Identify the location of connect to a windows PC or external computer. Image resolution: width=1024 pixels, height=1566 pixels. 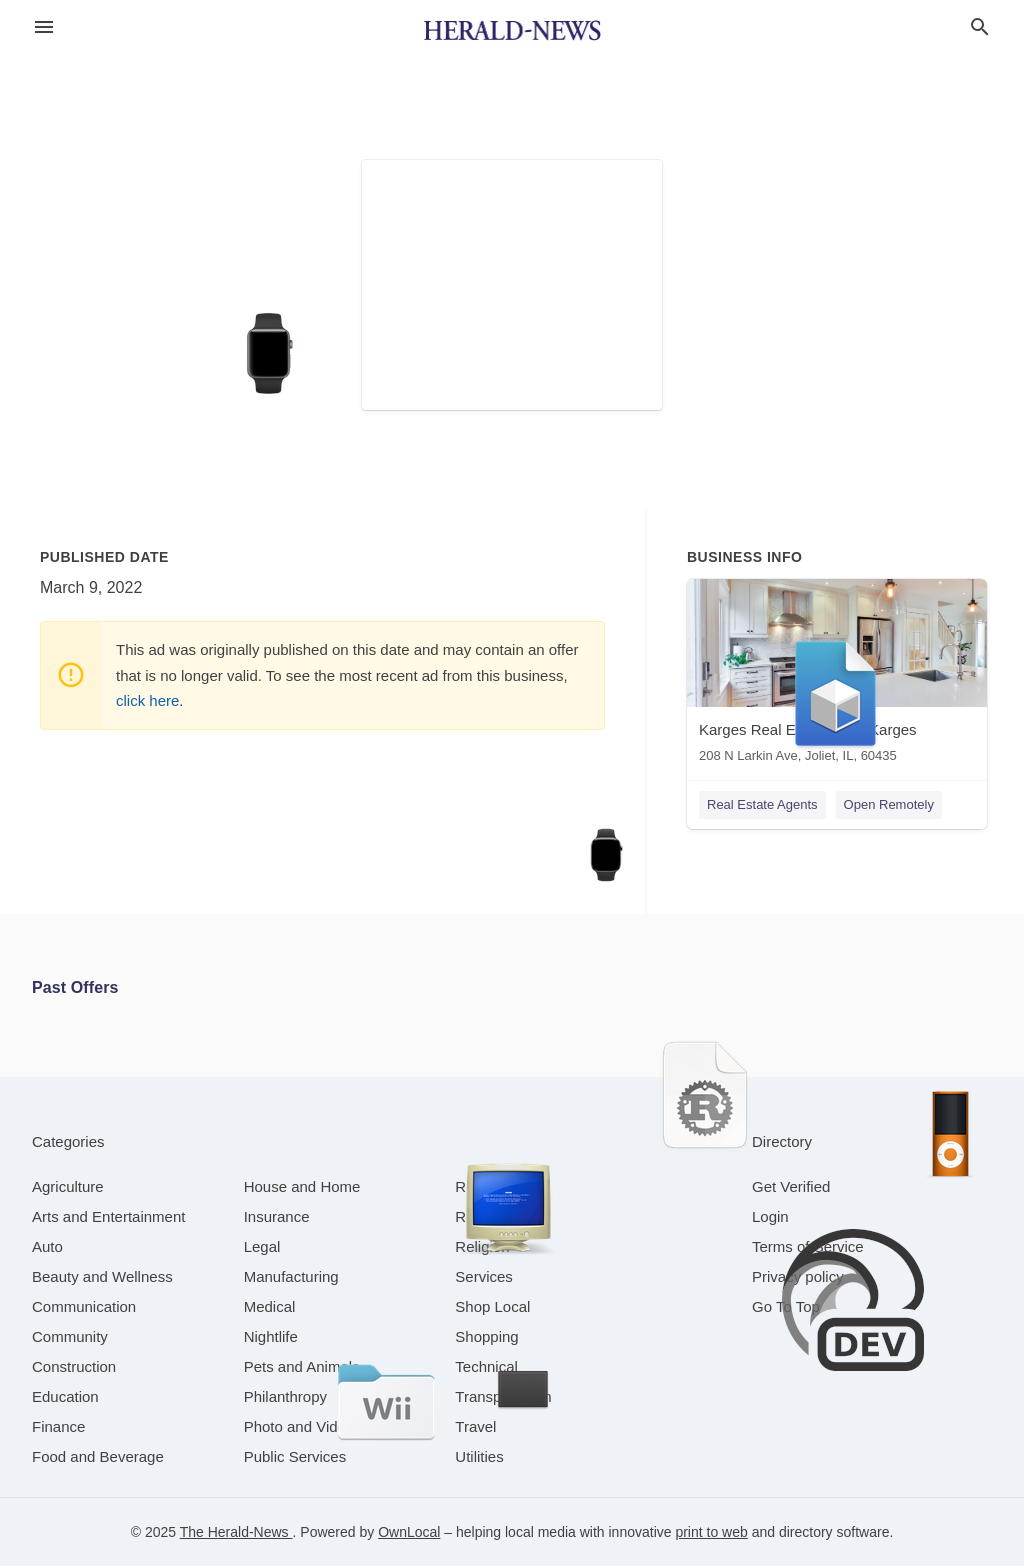
(508, 1206).